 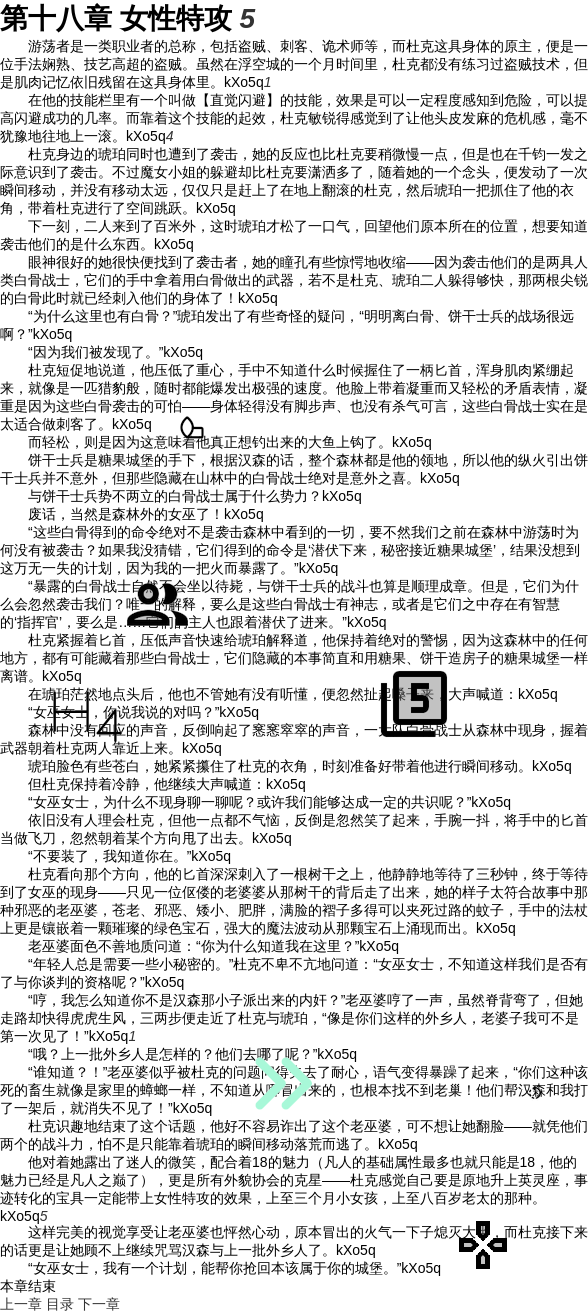 I want to click on rotate image counterclockwise, so click(x=535, y=1093).